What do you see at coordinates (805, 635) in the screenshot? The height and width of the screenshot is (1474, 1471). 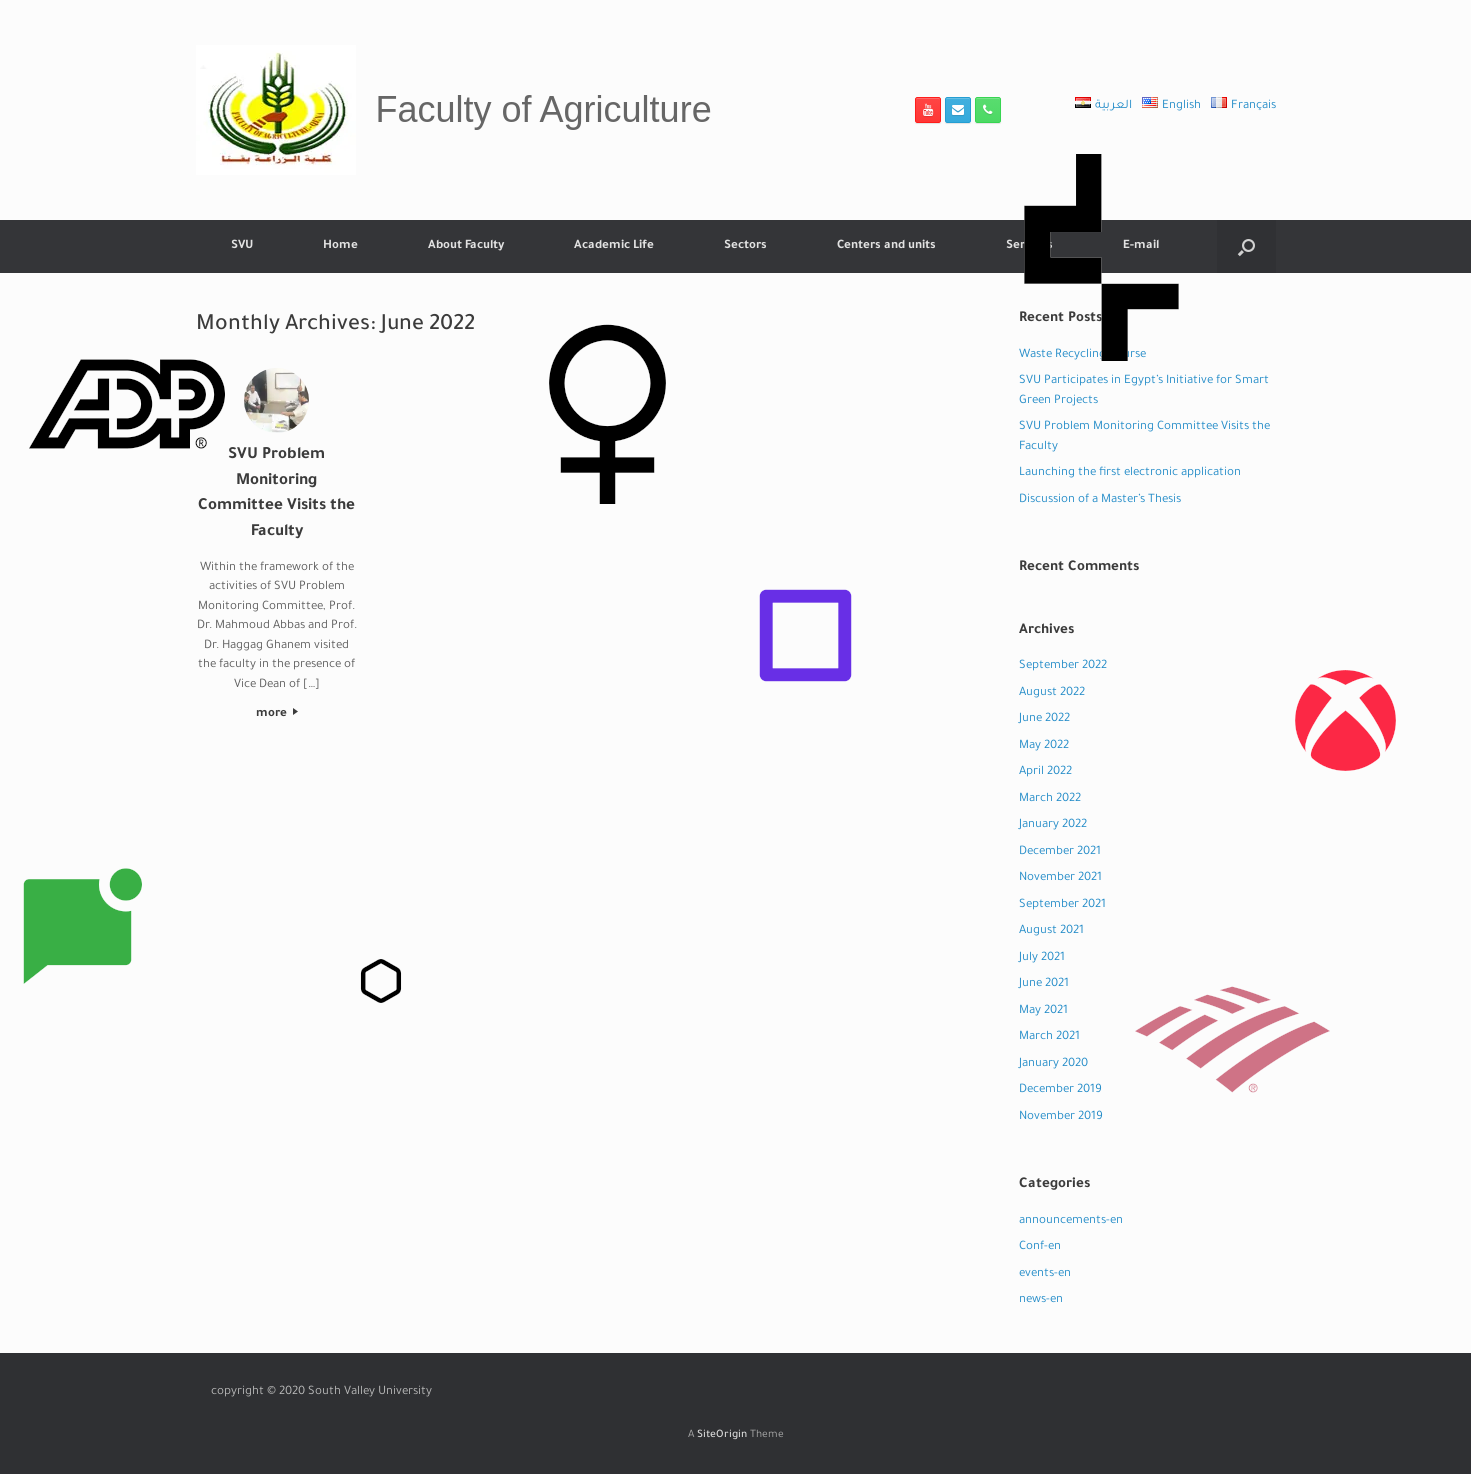 I see `stop media playback` at bounding box center [805, 635].